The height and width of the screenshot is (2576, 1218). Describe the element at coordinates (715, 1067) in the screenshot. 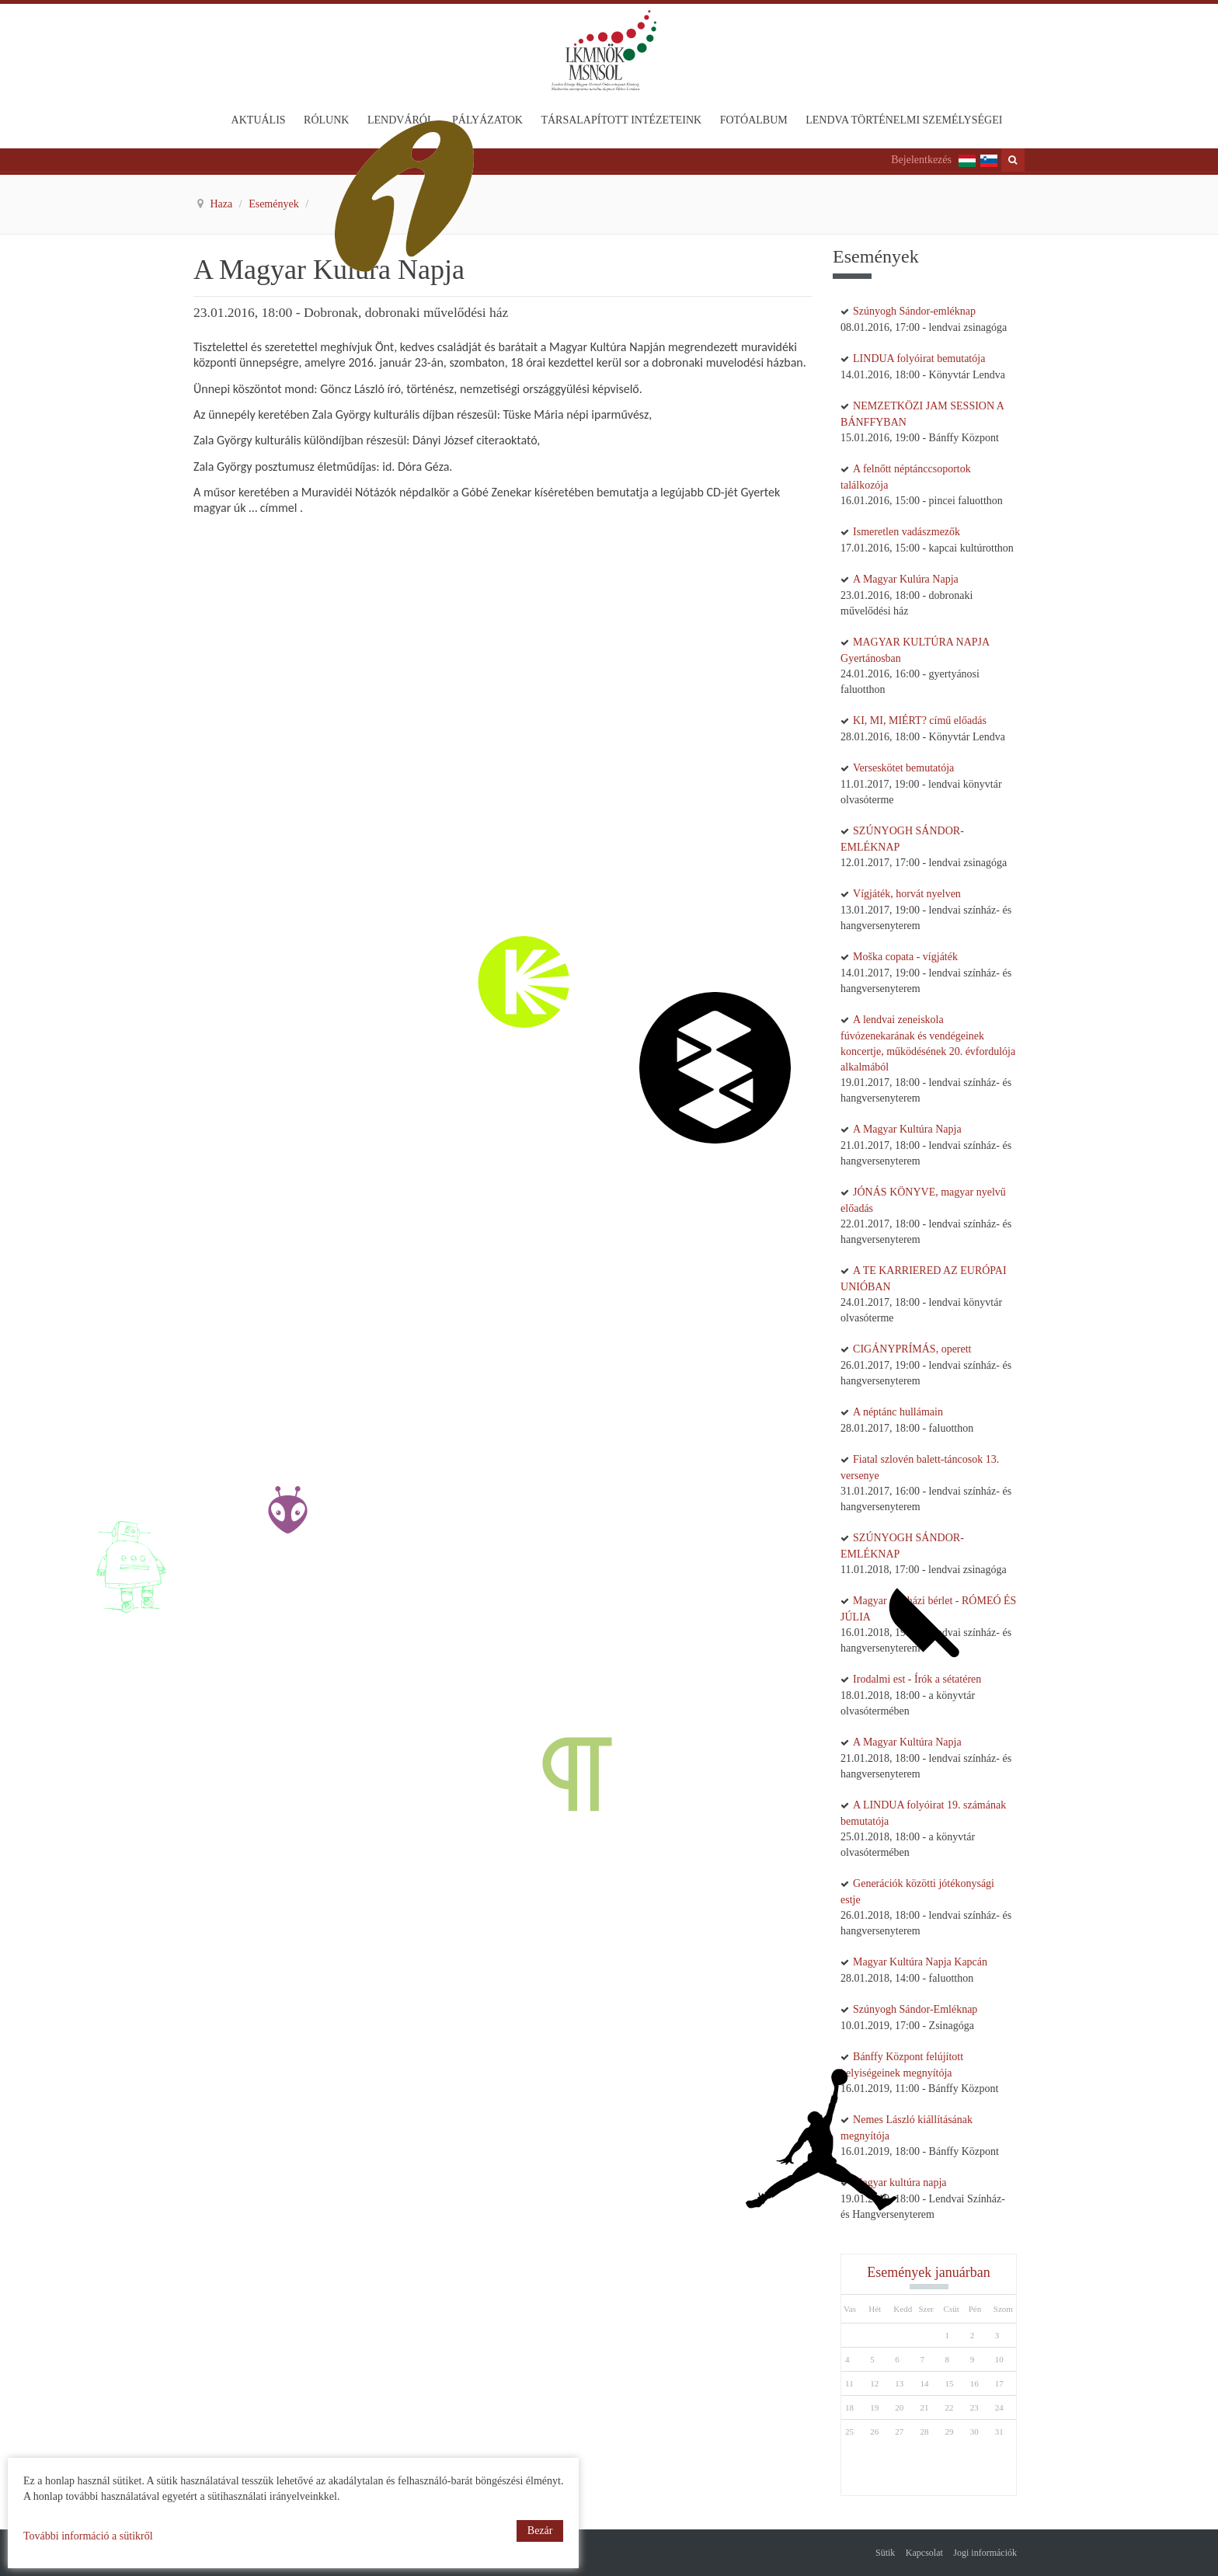

I see `open scrapbox app` at that location.